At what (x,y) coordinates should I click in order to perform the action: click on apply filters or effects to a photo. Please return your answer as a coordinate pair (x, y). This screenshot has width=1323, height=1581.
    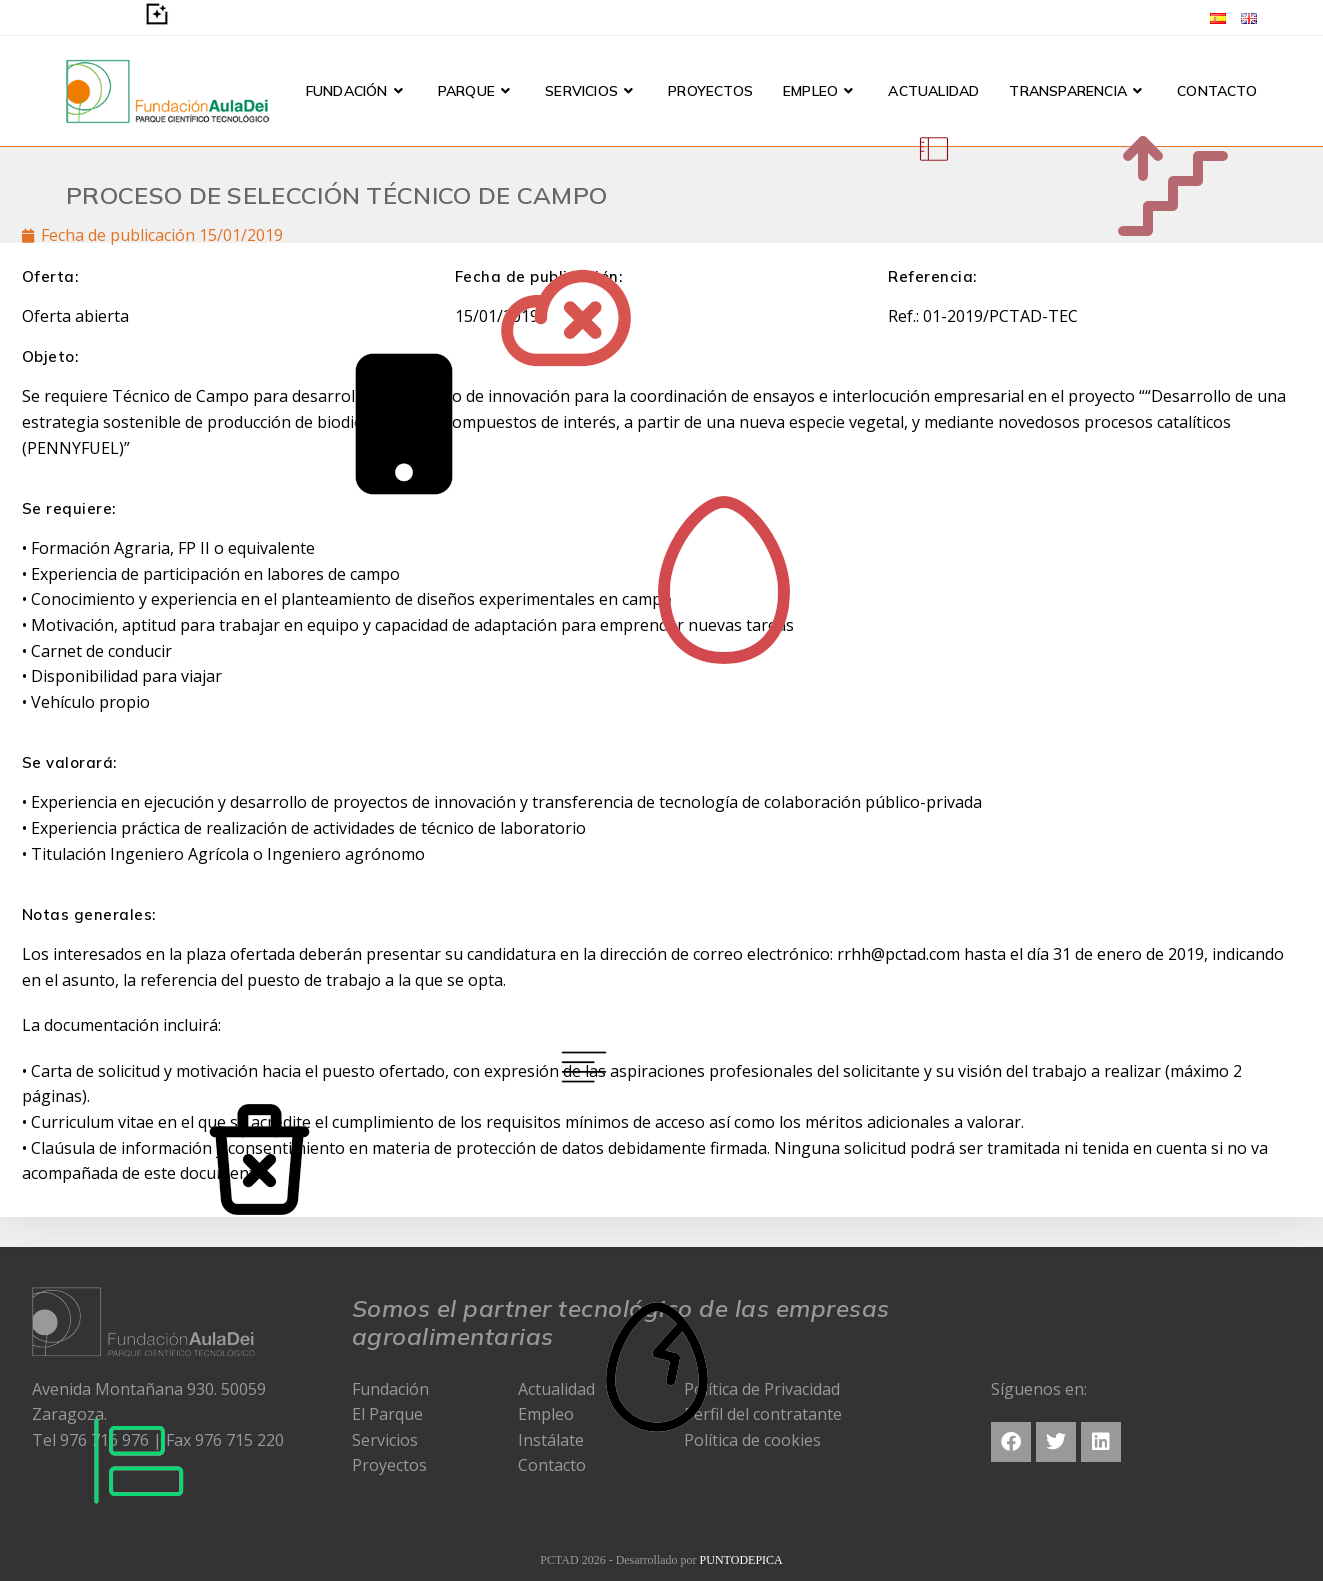
    Looking at the image, I should click on (157, 14).